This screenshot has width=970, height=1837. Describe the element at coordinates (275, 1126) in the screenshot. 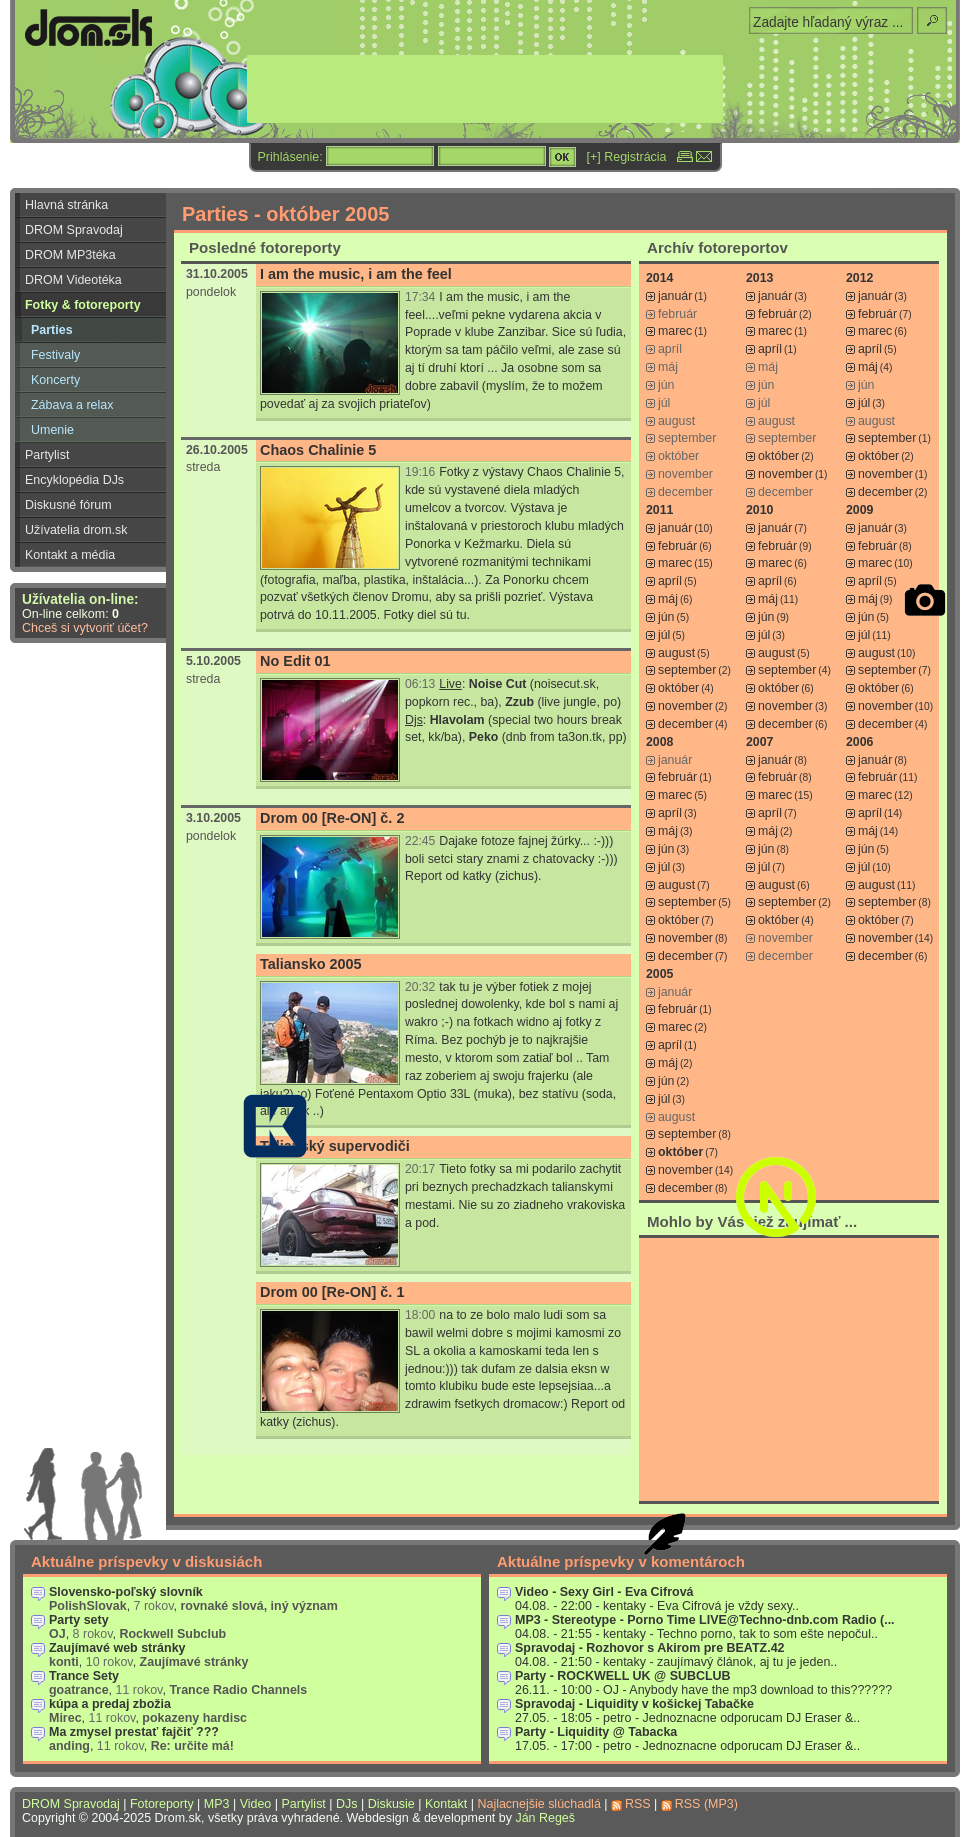

I see `korvue brand logo` at that location.